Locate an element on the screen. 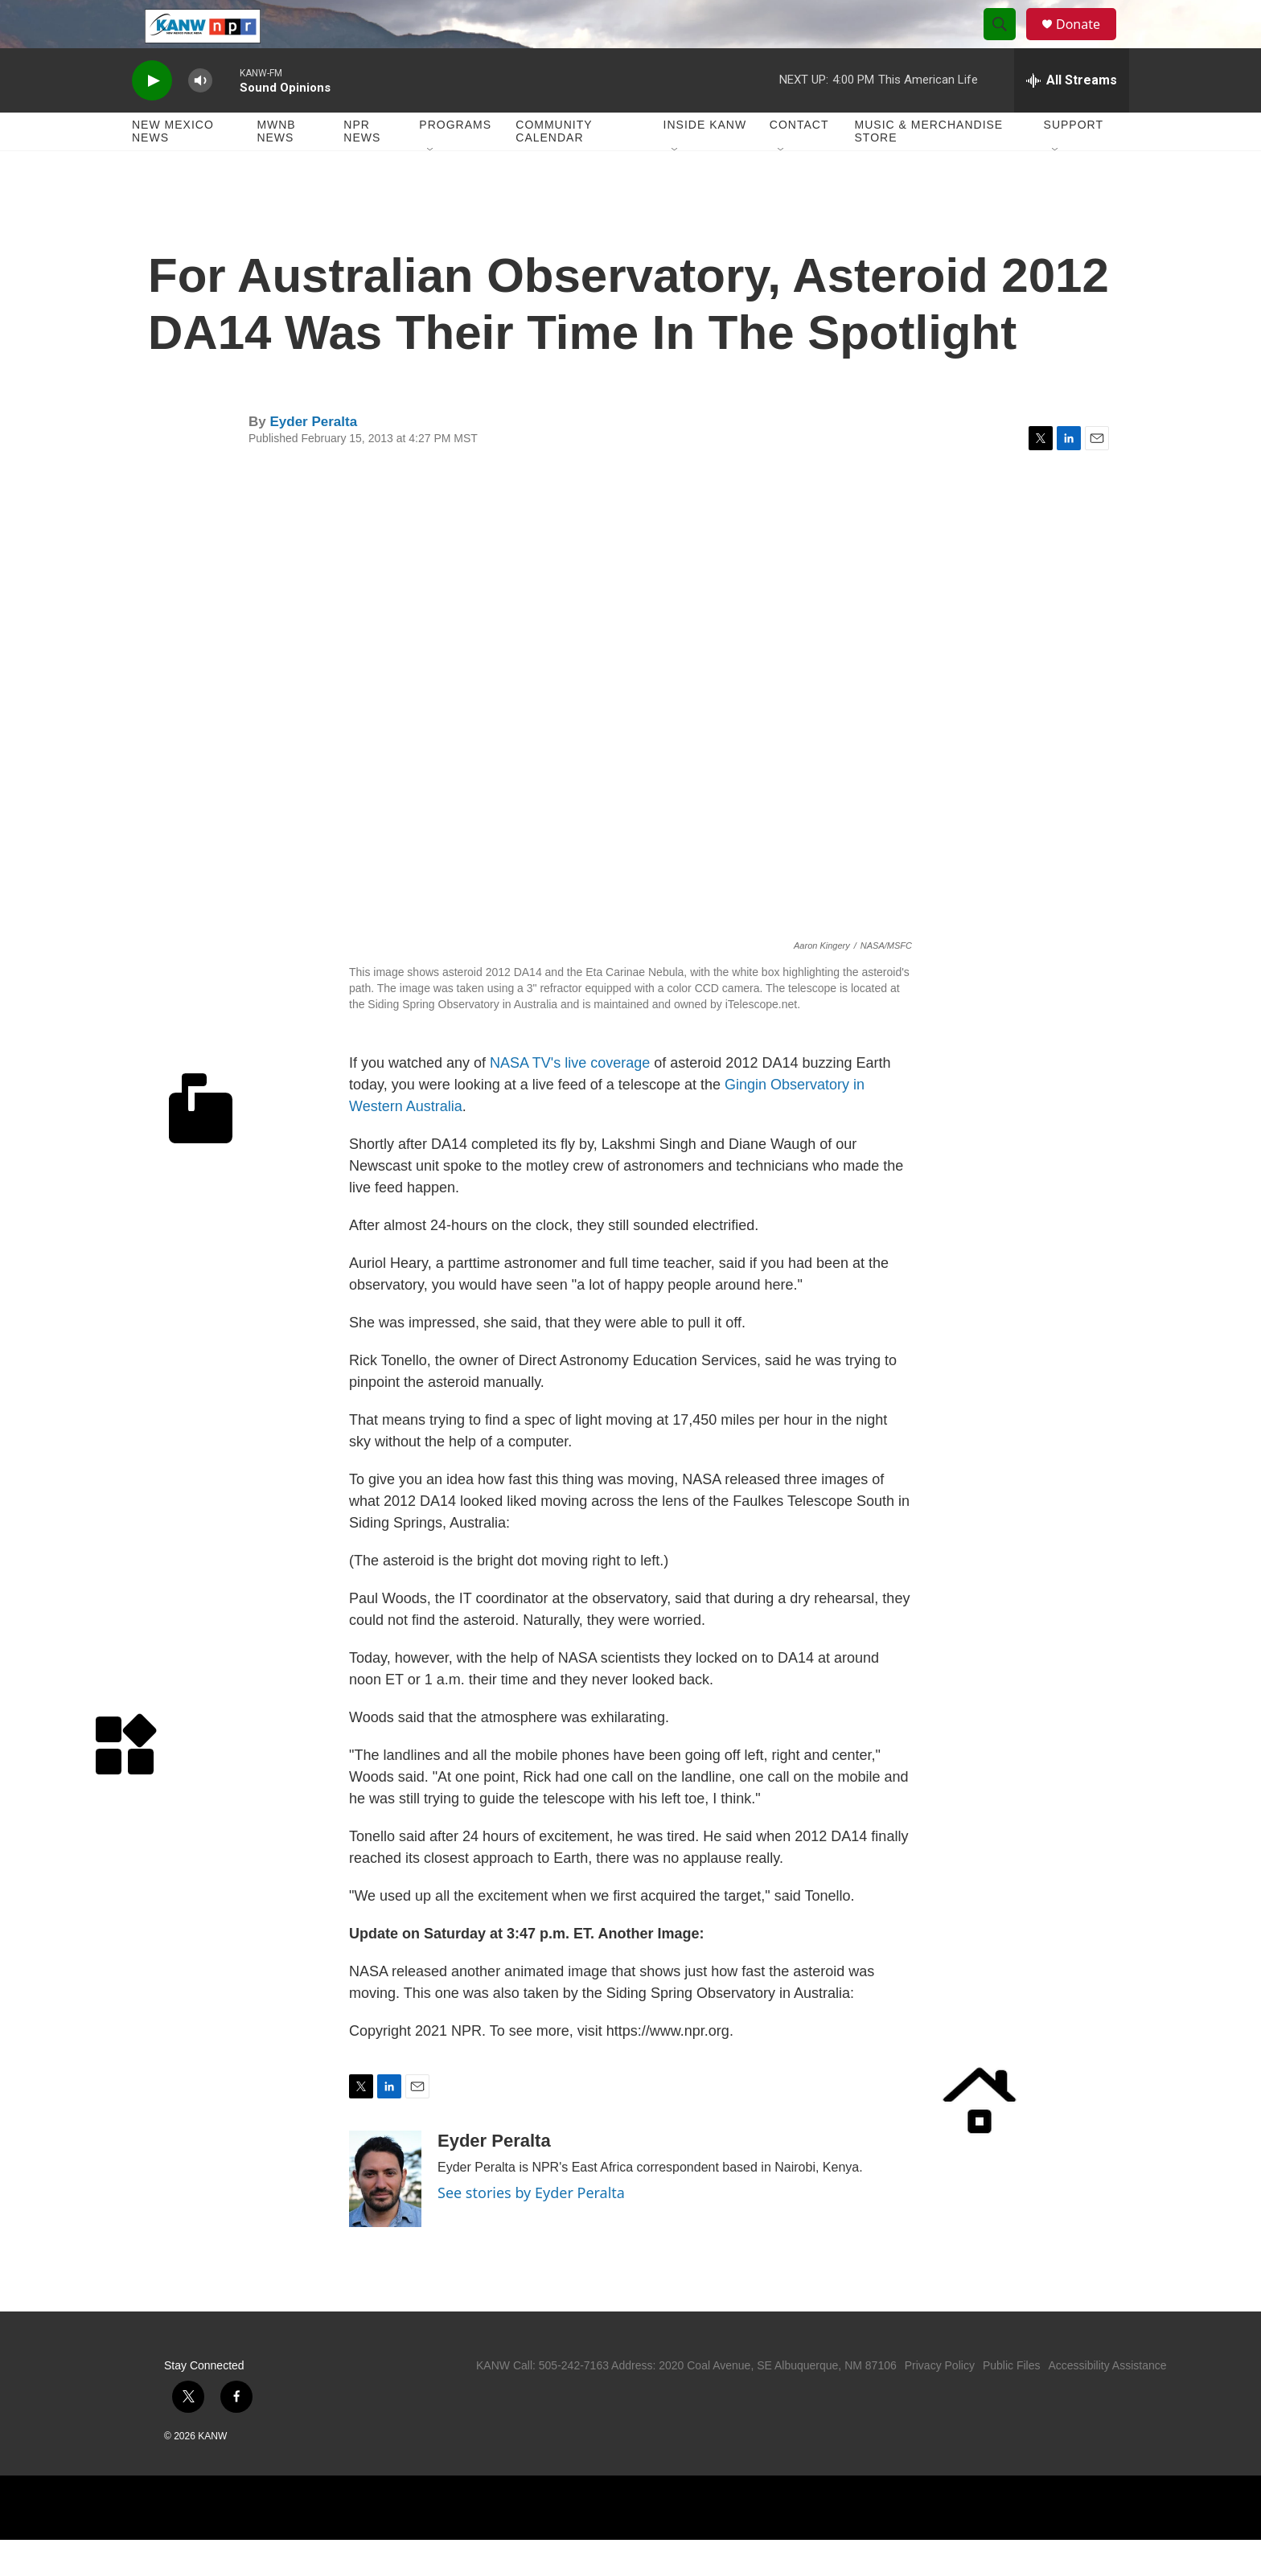 Image resolution: width=1261 pixels, height=2576 pixels. access home or housing settings is located at coordinates (980, 2102).